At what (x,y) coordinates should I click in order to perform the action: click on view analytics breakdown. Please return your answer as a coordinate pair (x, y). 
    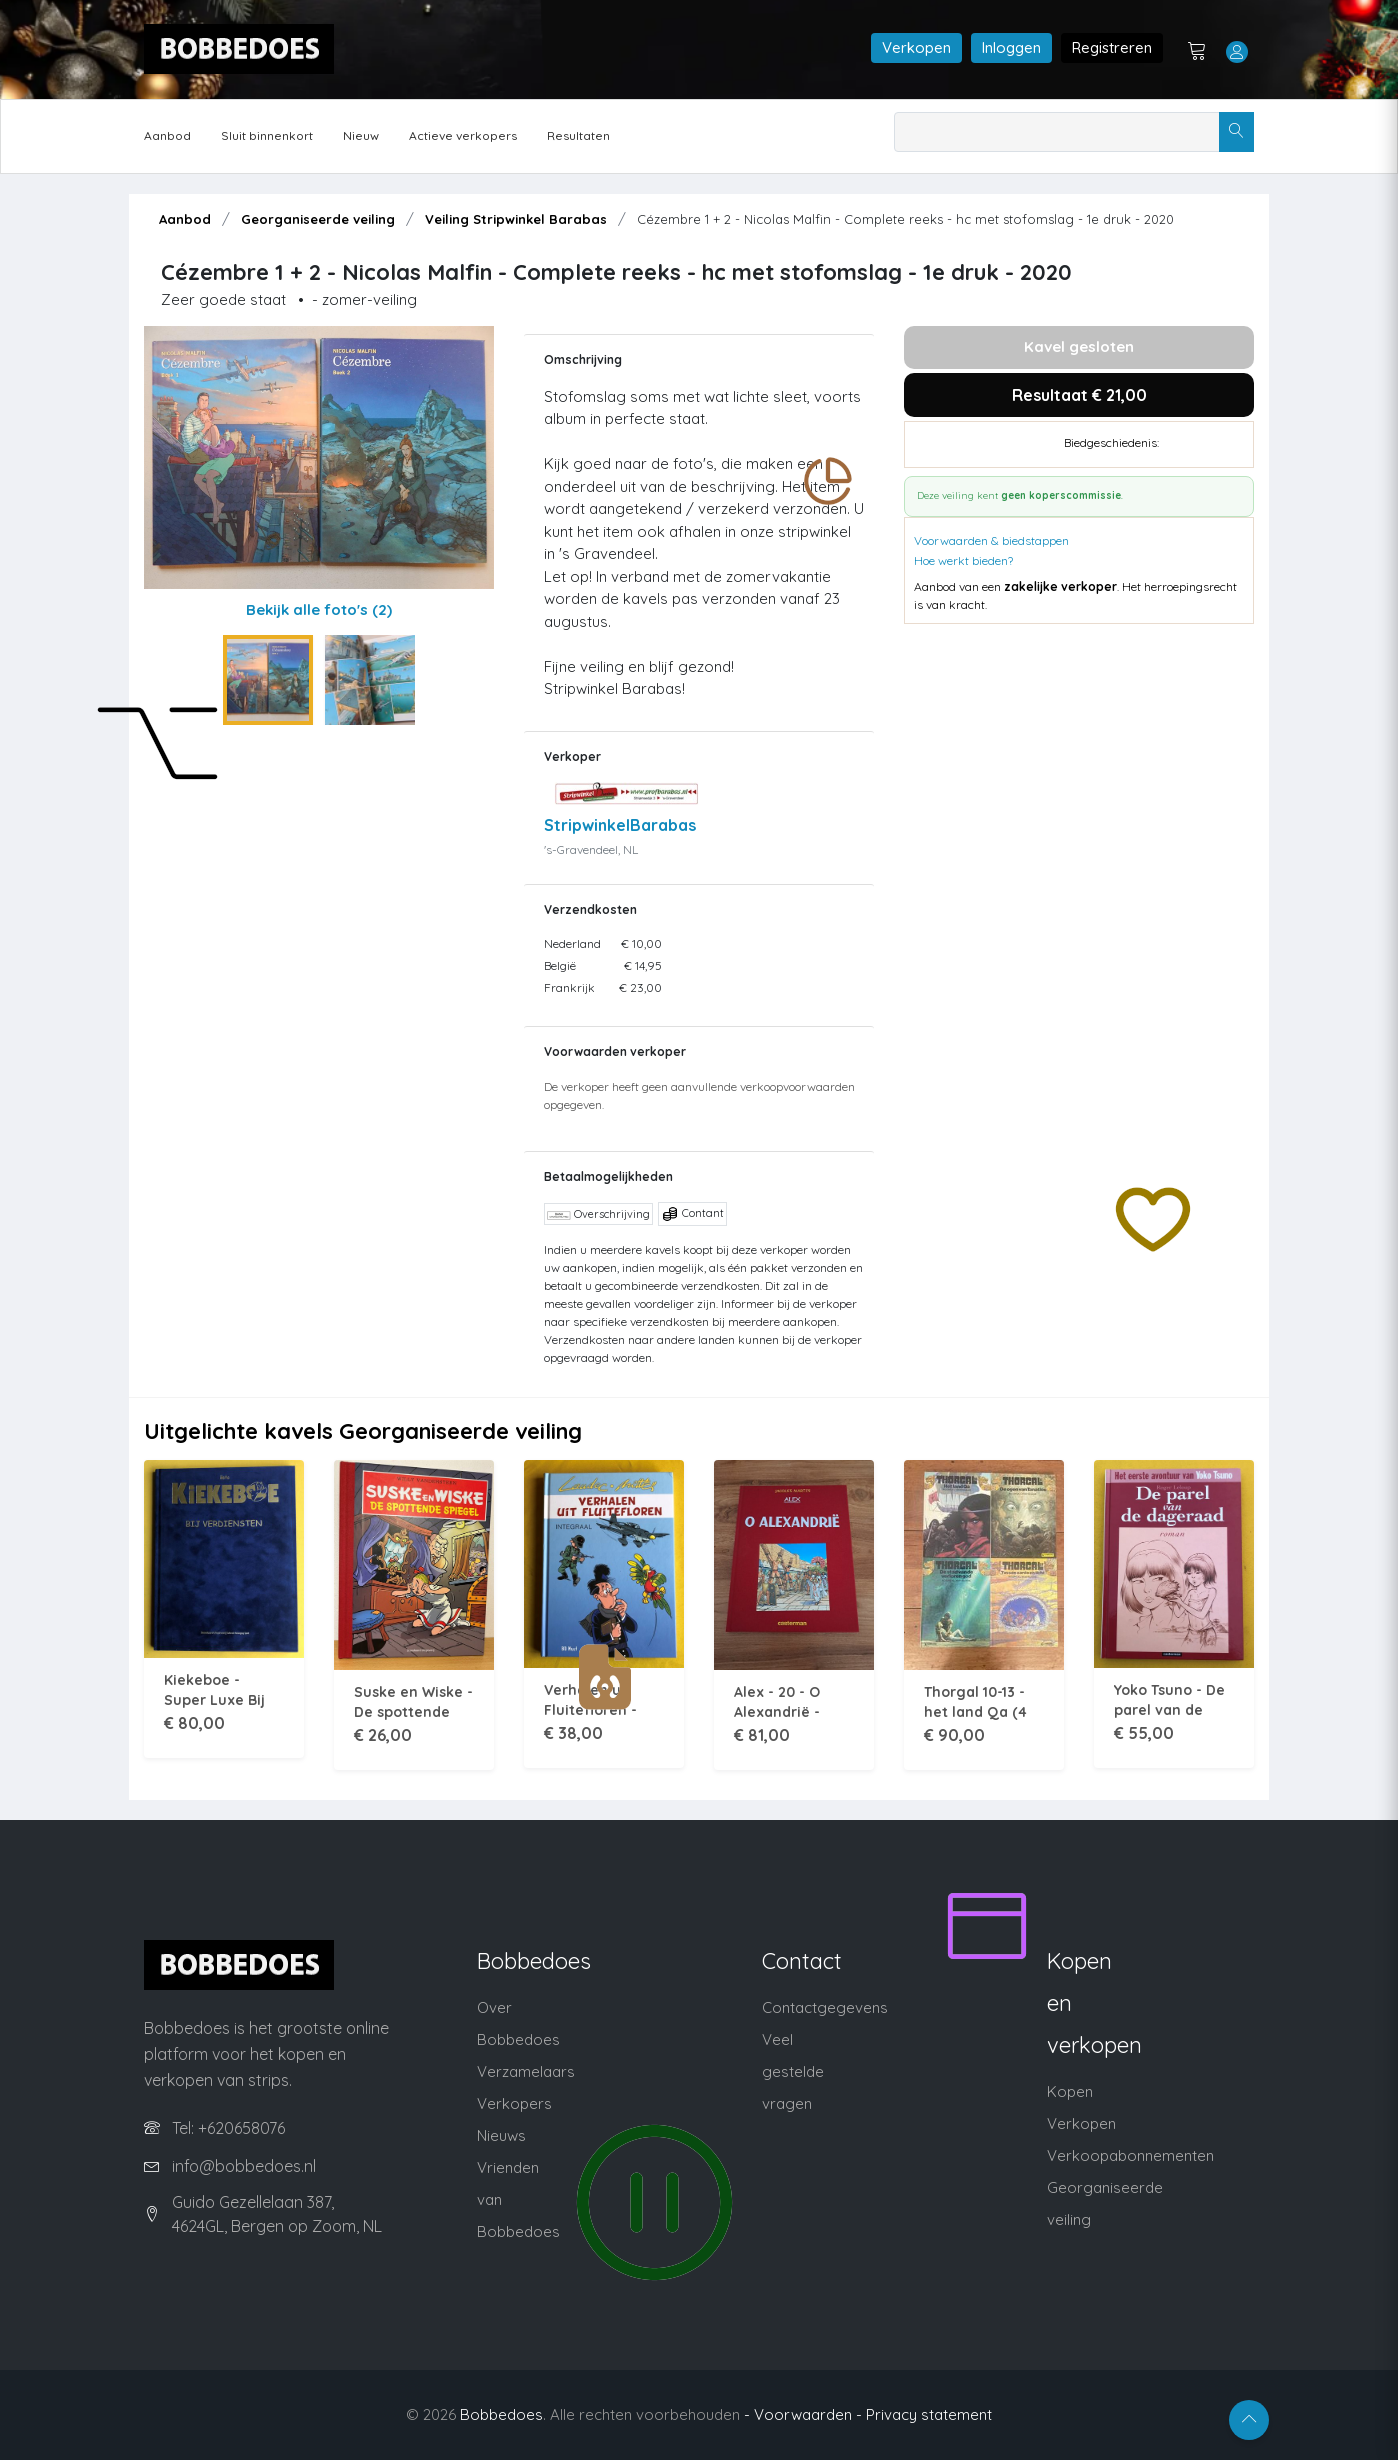
    Looking at the image, I should click on (828, 481).